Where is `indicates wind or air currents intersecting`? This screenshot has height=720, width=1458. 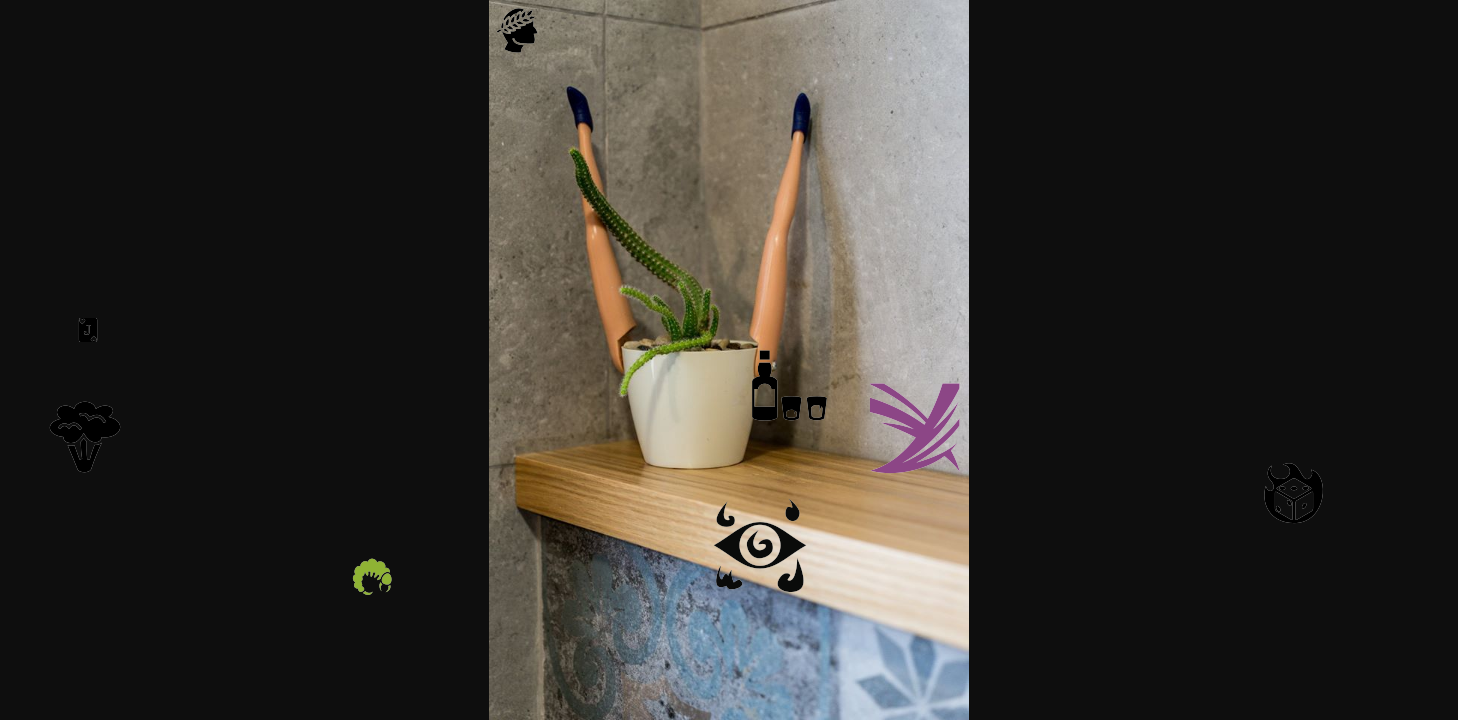 indicates wind or air currents intersecting is located at coordinates (914, 428).